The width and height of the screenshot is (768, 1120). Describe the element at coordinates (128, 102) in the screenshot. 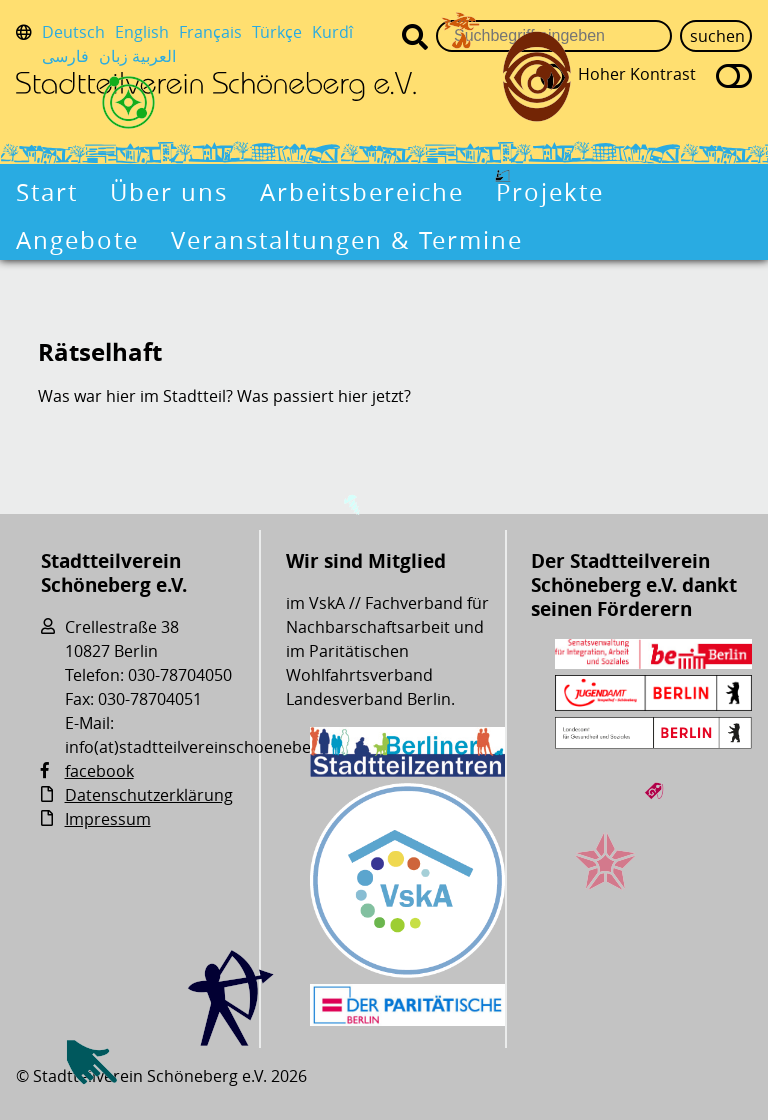

I see `access orbital mechanics or space simulation features` at that location.